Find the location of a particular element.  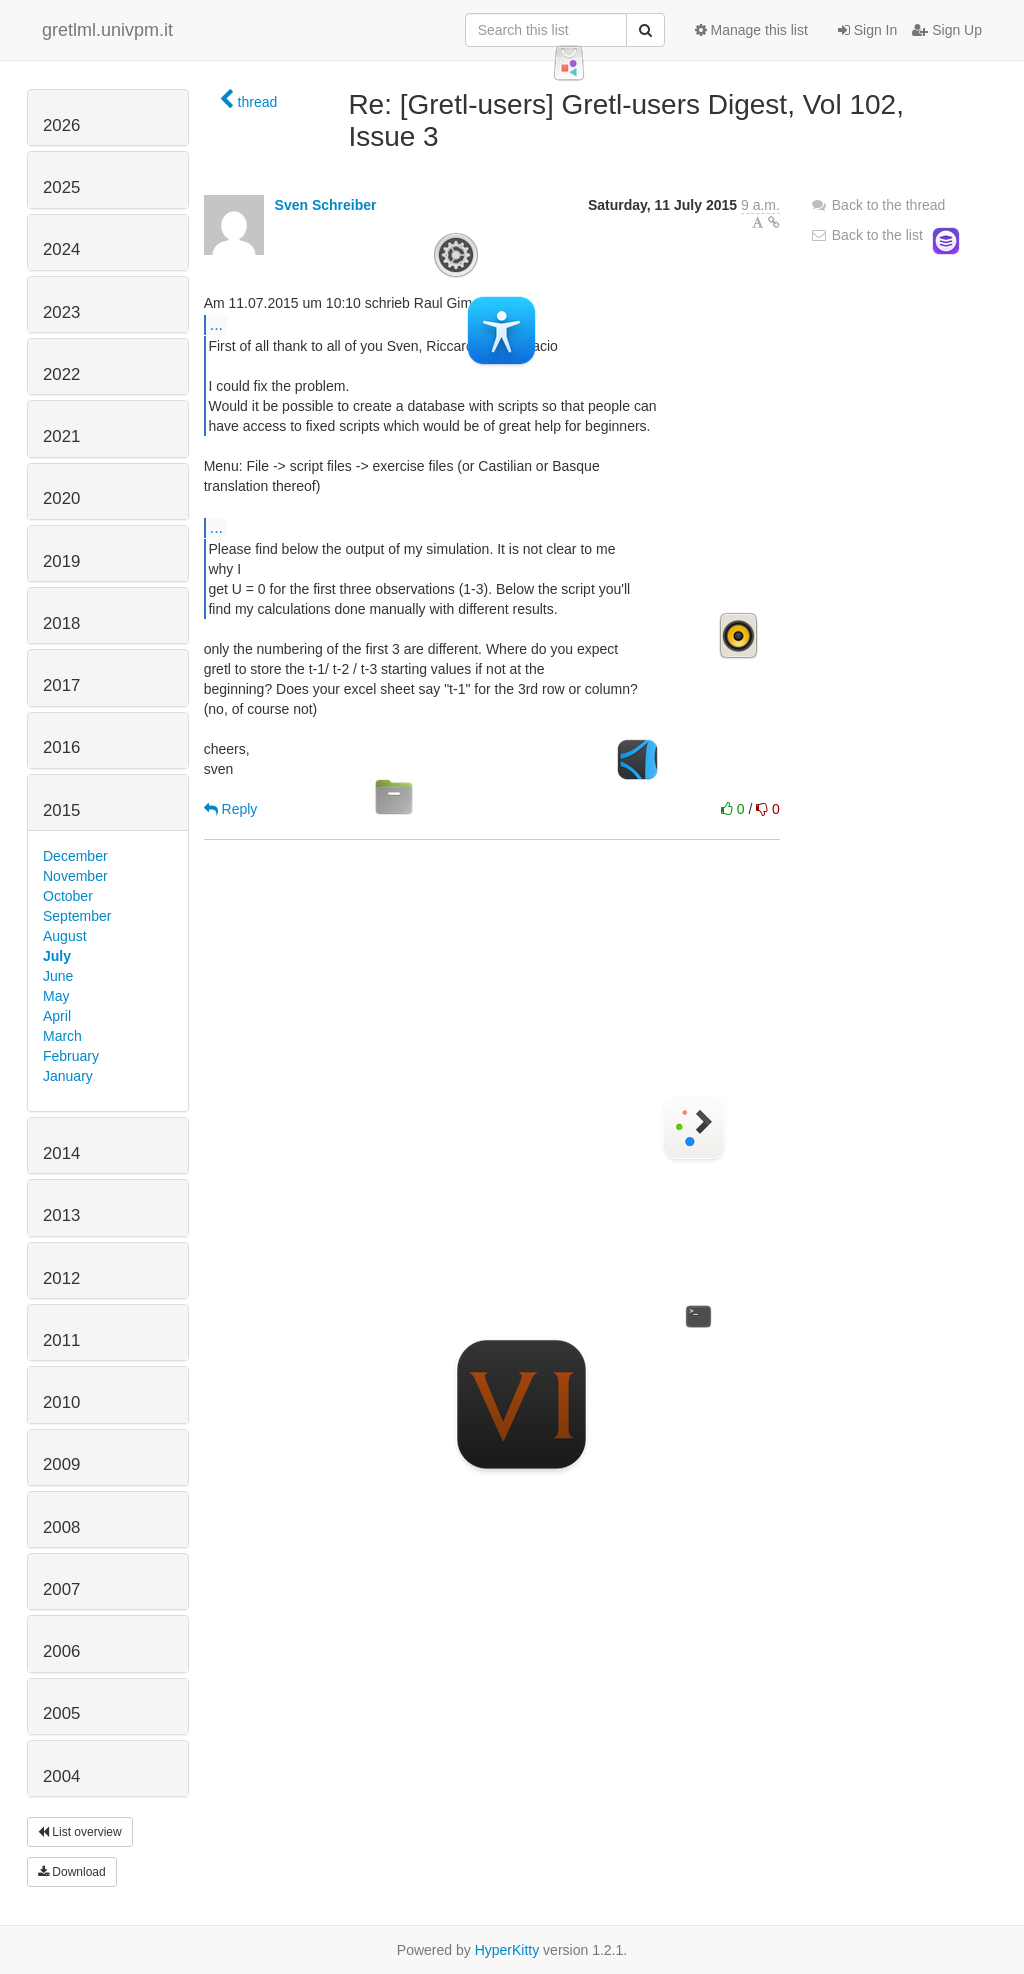

open accessibility settings is located at coordinates (501, 330).